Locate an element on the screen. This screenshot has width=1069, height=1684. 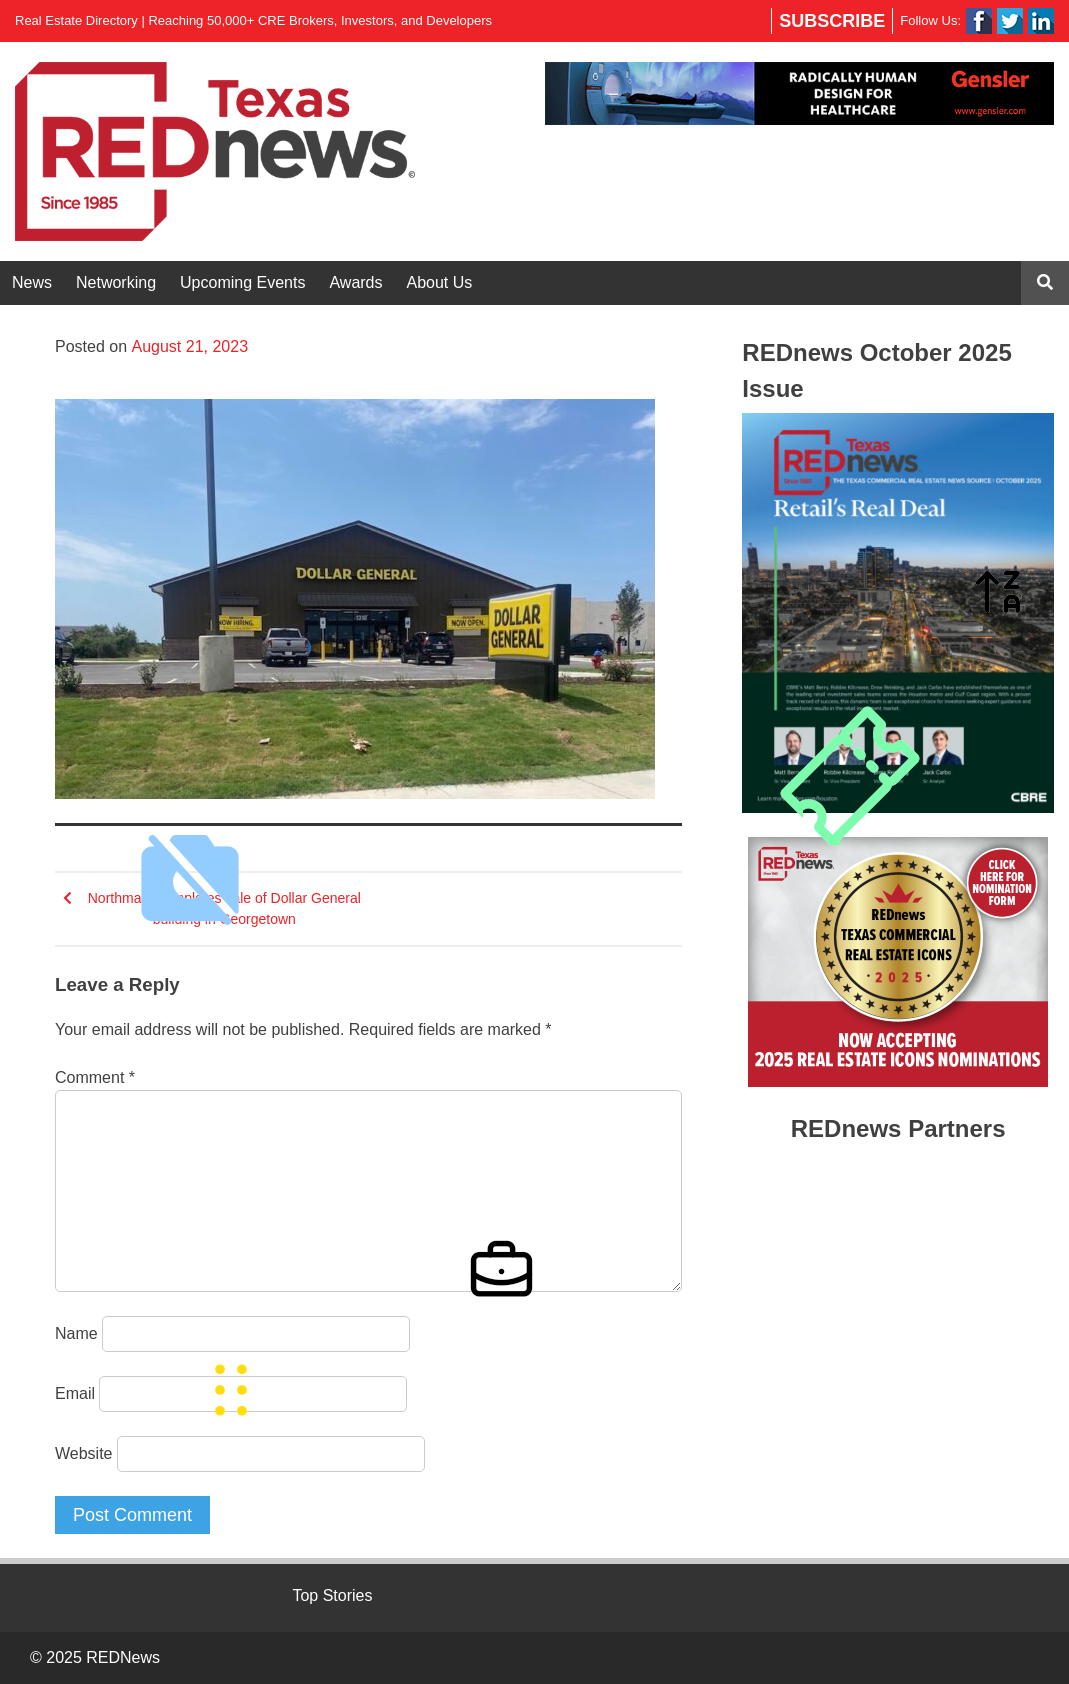
view your tickets or passes is located at coordinates (850, 776).